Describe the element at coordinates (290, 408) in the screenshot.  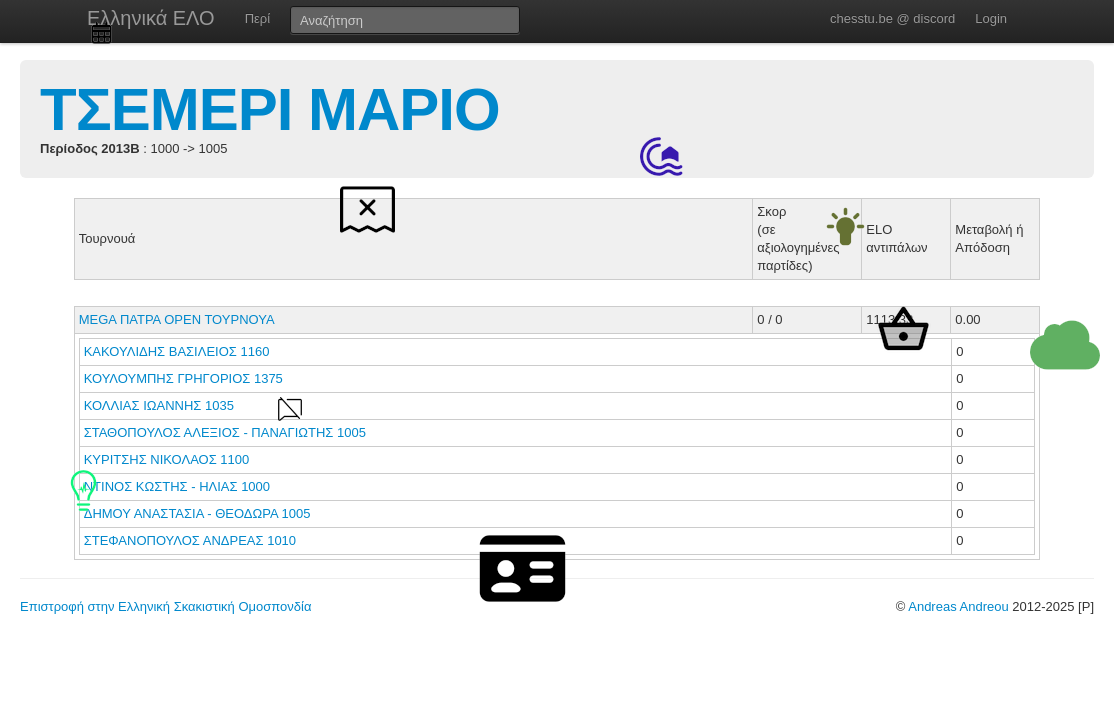
I see `mute or disable chat notifications` at that location.